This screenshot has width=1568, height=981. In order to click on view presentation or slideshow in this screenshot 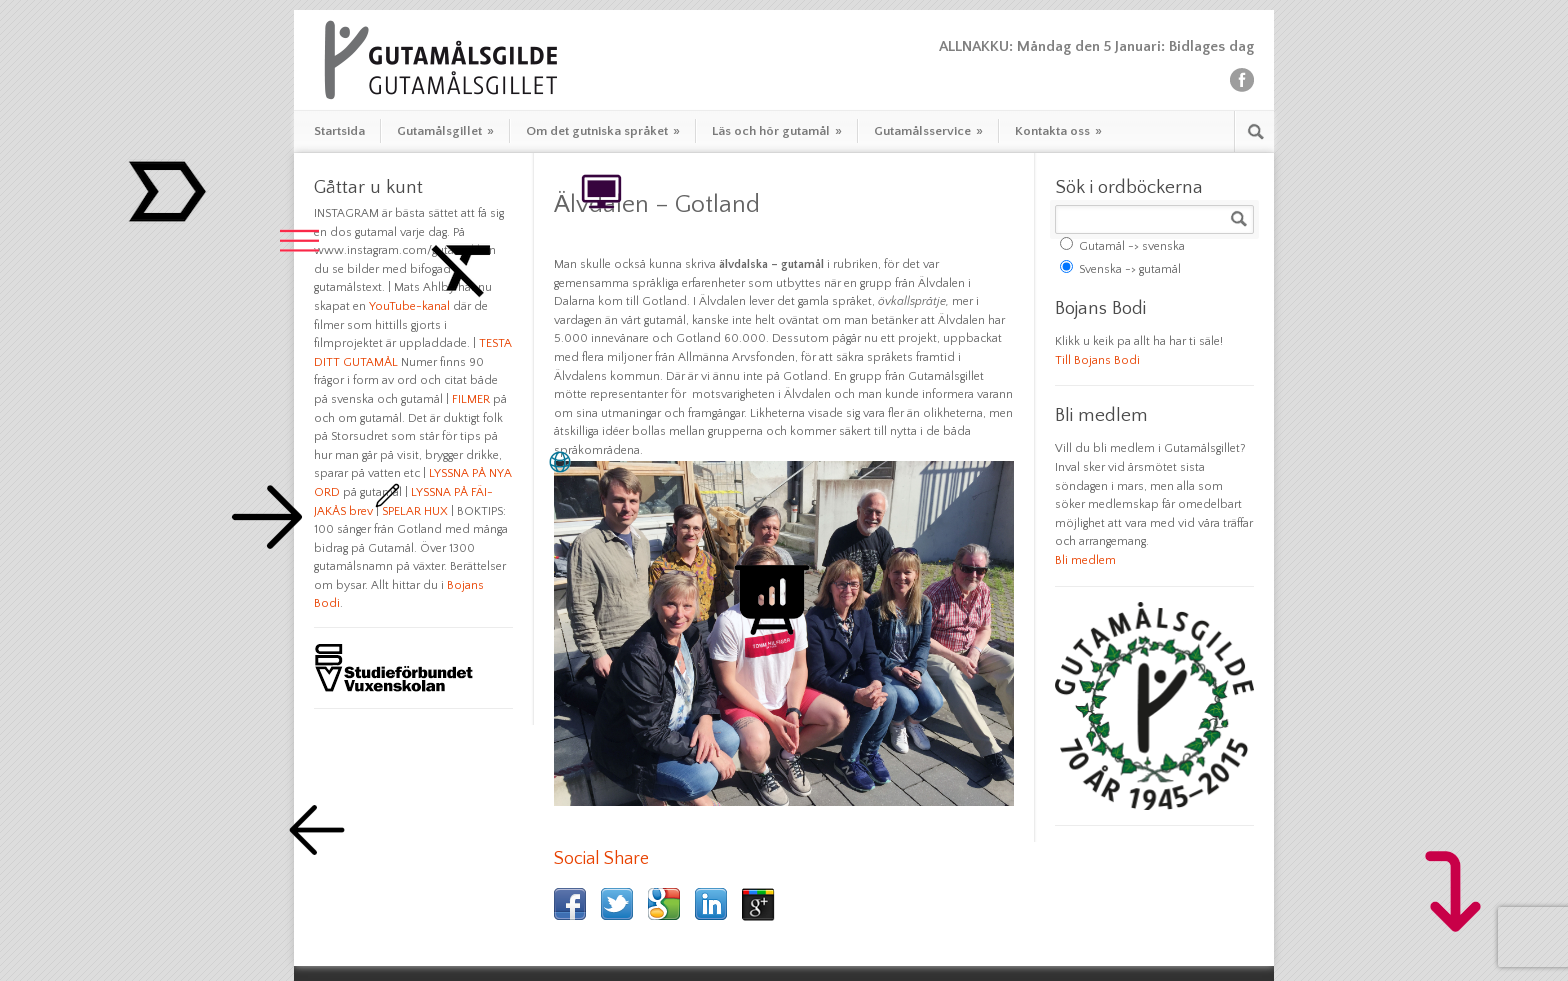, I will do `click(772, 600)`.